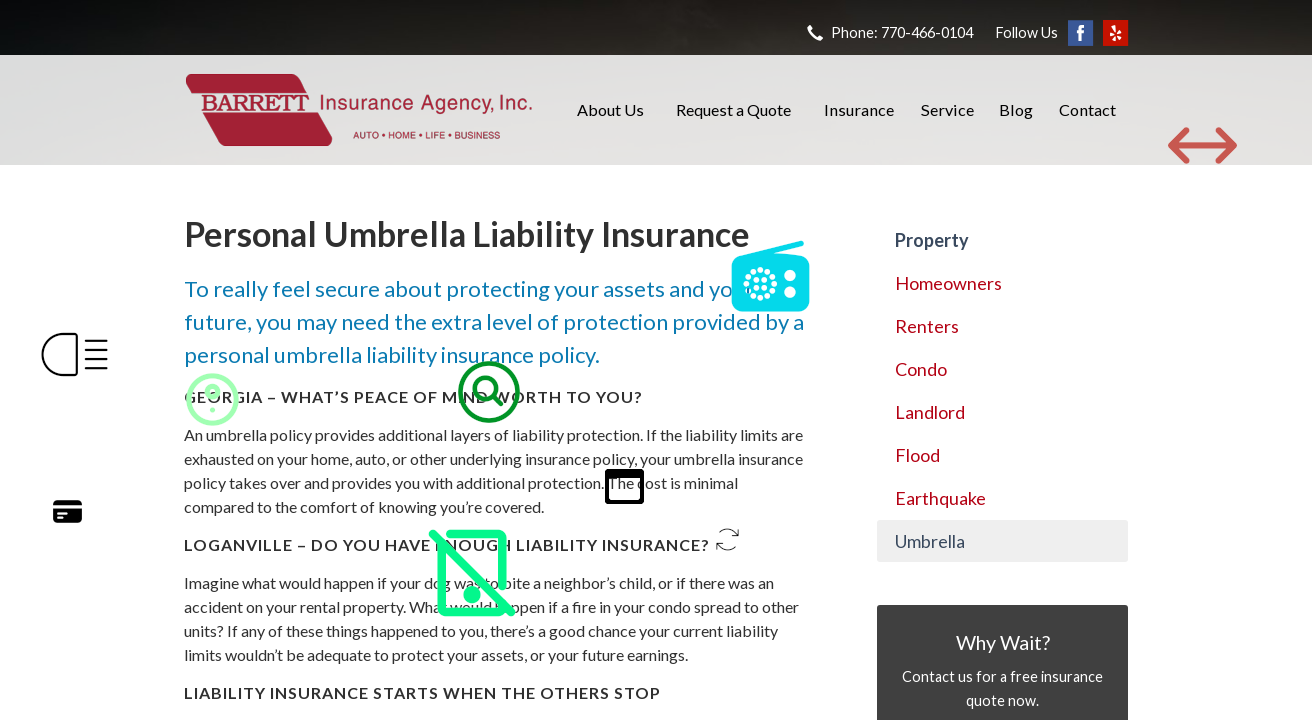 The height and width of the screenshot is (720, 1312). What do you see at coordinates (1202, 146) in the screenshot?
I see `resize or adjust width horizontally` at bounding box center [1202, 146].